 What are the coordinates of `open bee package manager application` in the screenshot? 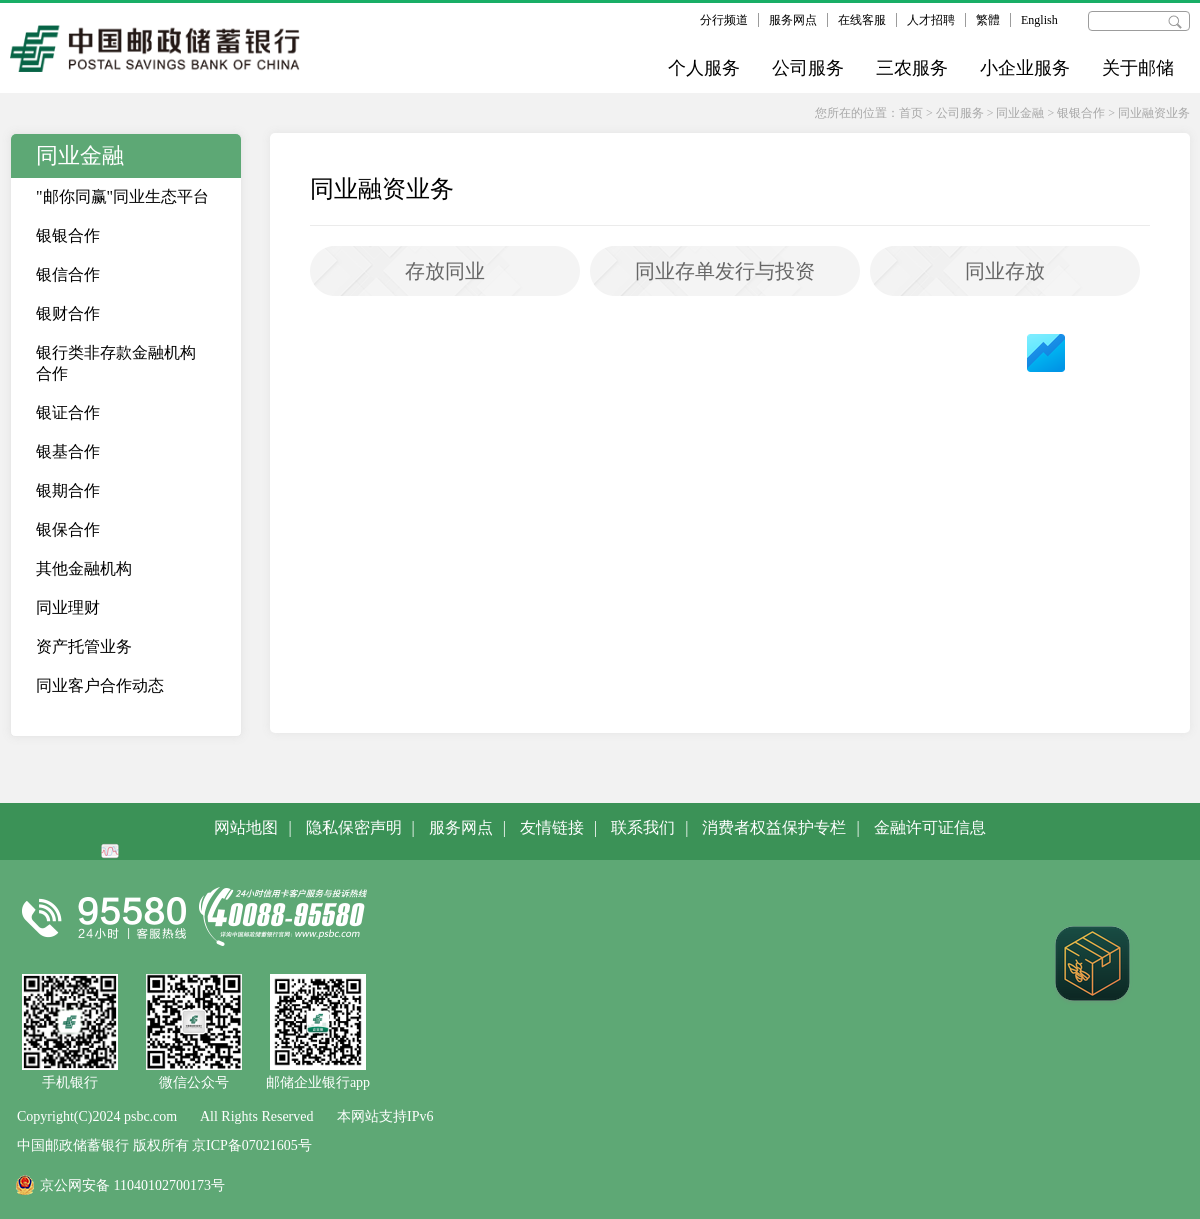 It's located at (1092, 963).